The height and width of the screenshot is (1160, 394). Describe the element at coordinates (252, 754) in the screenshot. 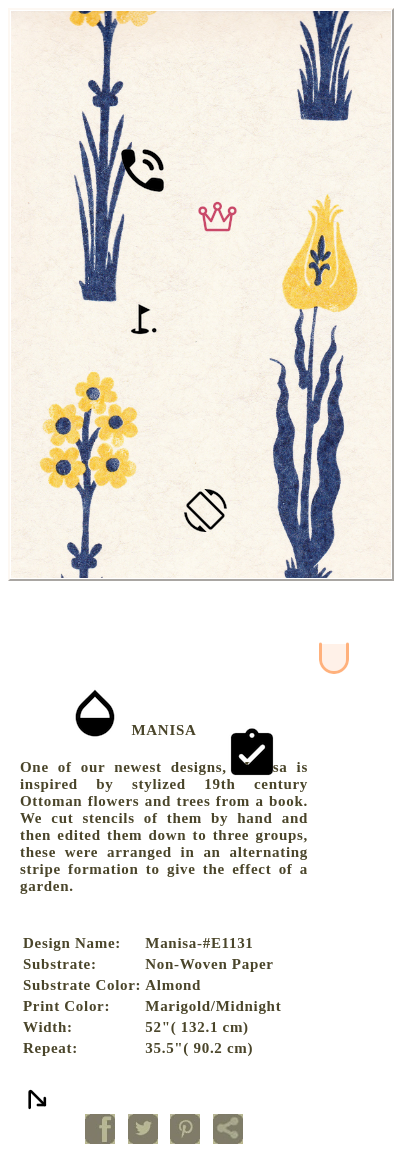

I see `view completed tasks or assignments` at that location.